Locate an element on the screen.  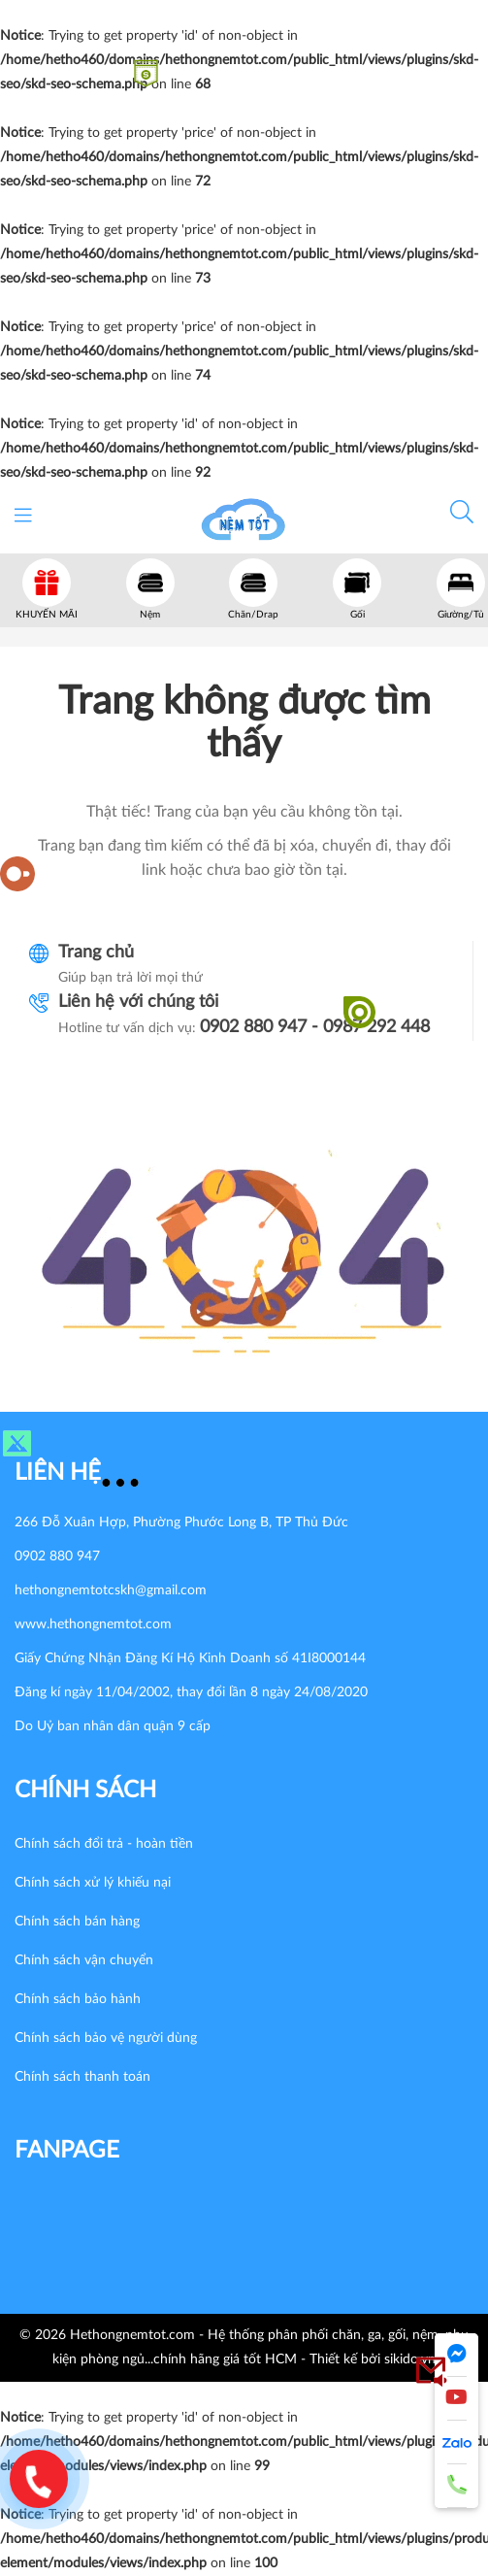
shirtsinbulk brand logo is located at coordinates (146, 73).